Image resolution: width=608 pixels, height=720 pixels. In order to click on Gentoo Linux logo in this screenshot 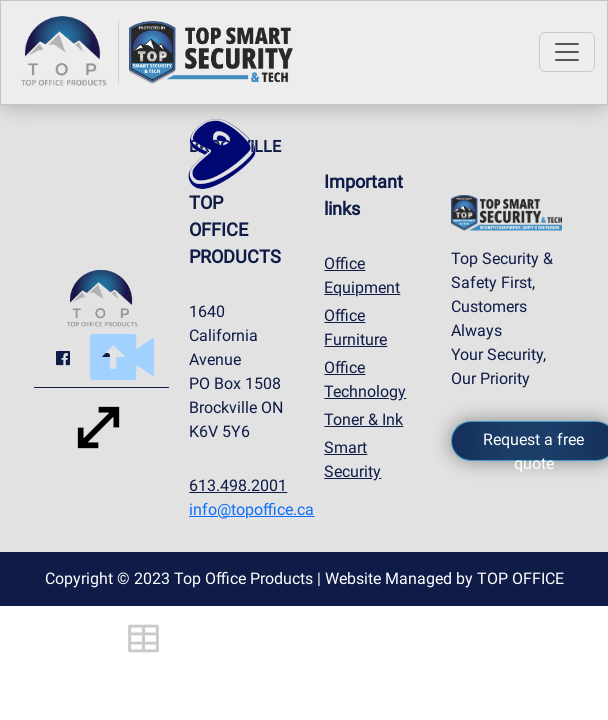, I will do `click(222, 154)`.